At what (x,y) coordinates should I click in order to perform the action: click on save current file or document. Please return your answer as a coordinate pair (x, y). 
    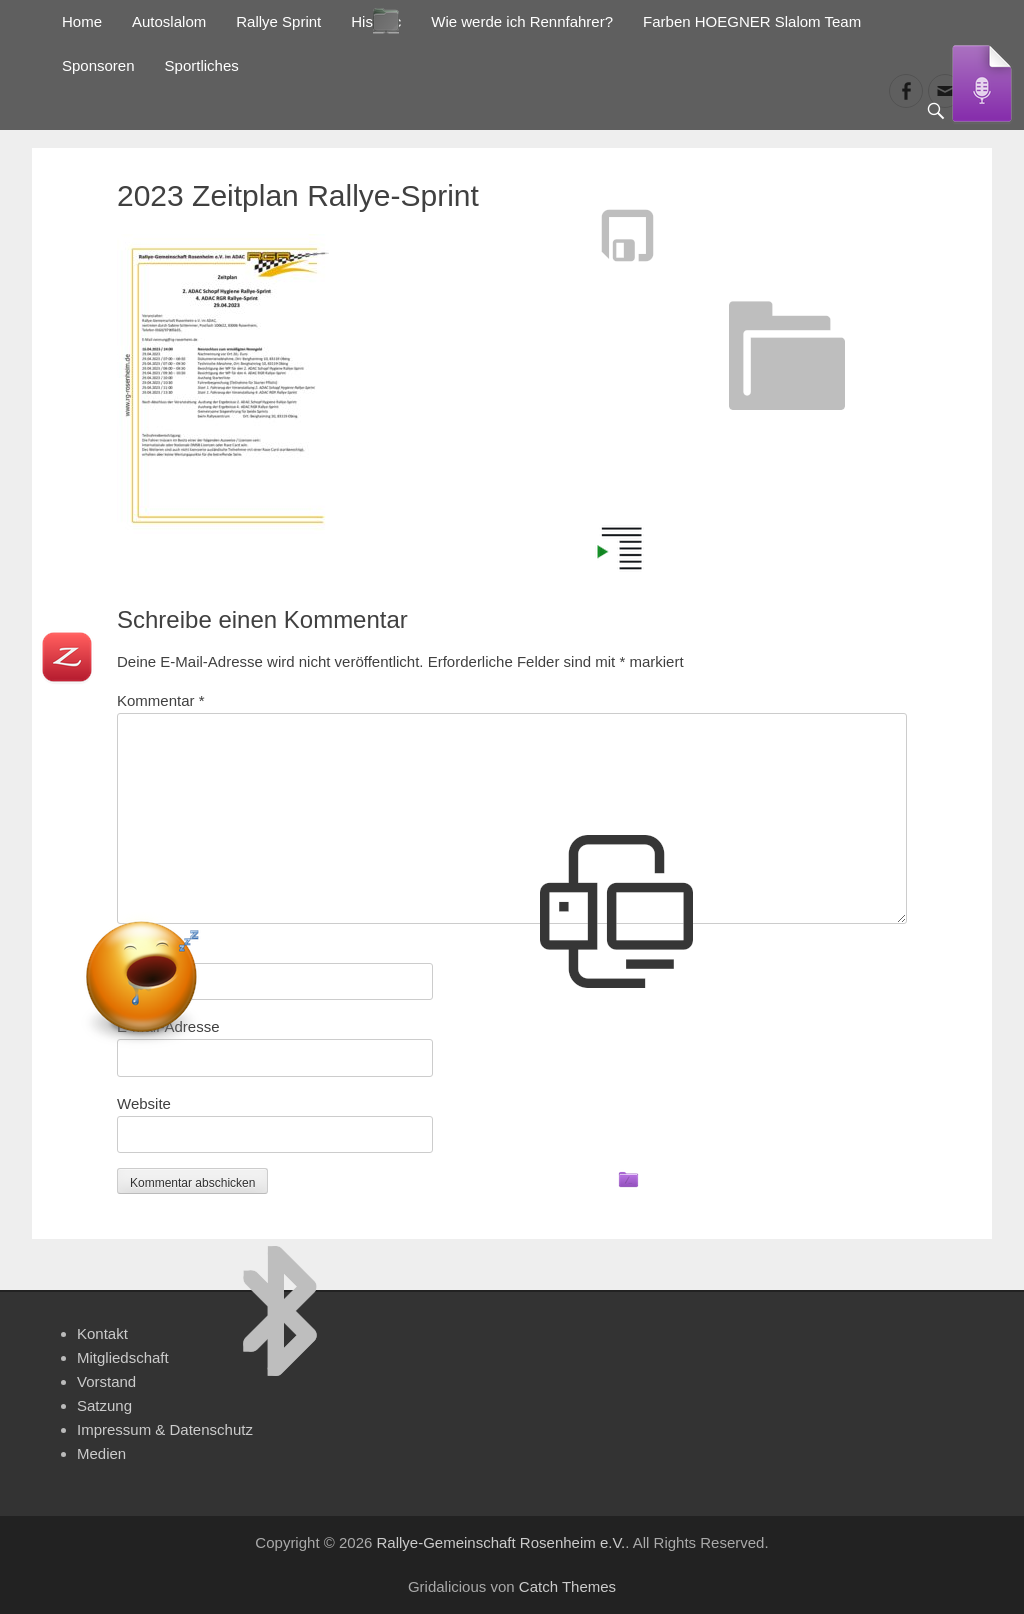
    Looking at the image, I should click on (627, 235).